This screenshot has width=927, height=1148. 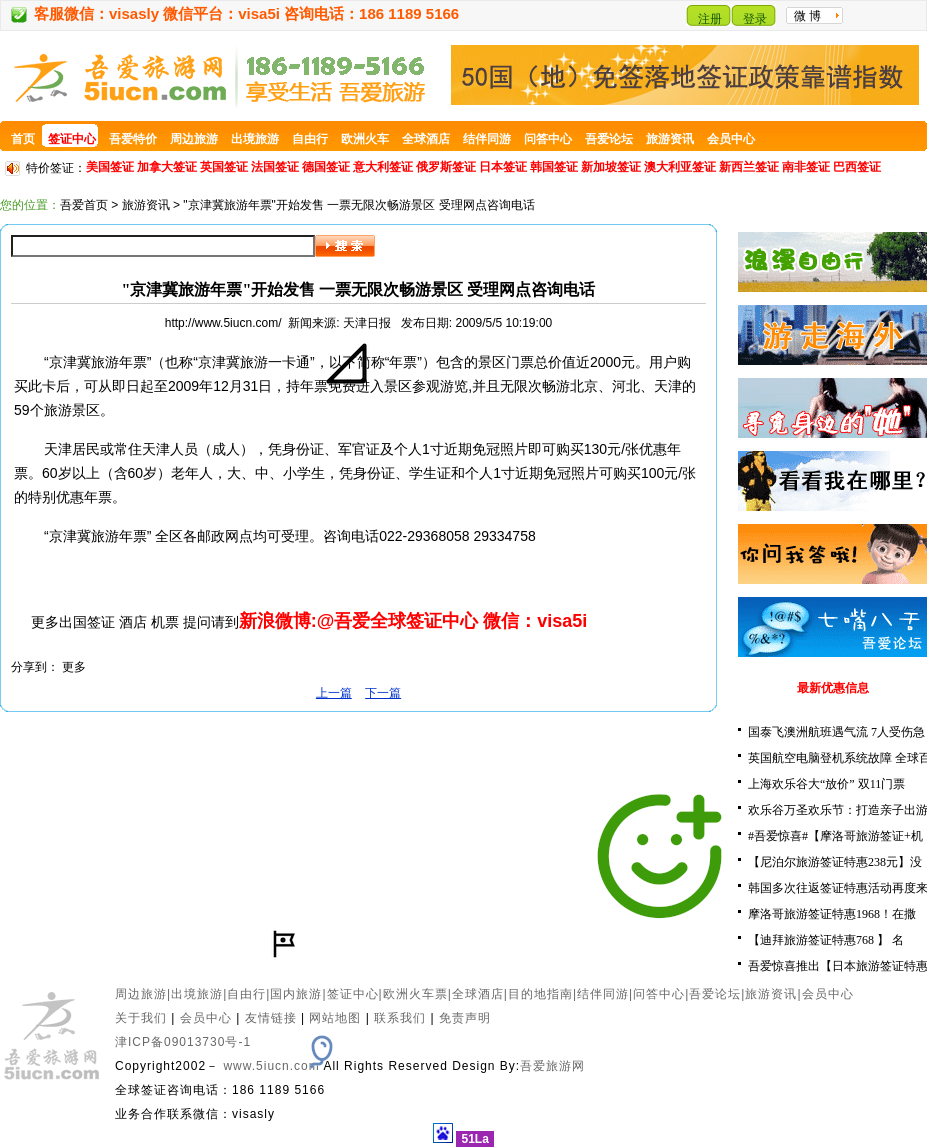 What do you see at coordinates (283, 944) in the screenshot?
I see `start a guided tour or walkthrough` at bounding box center [283, 944].